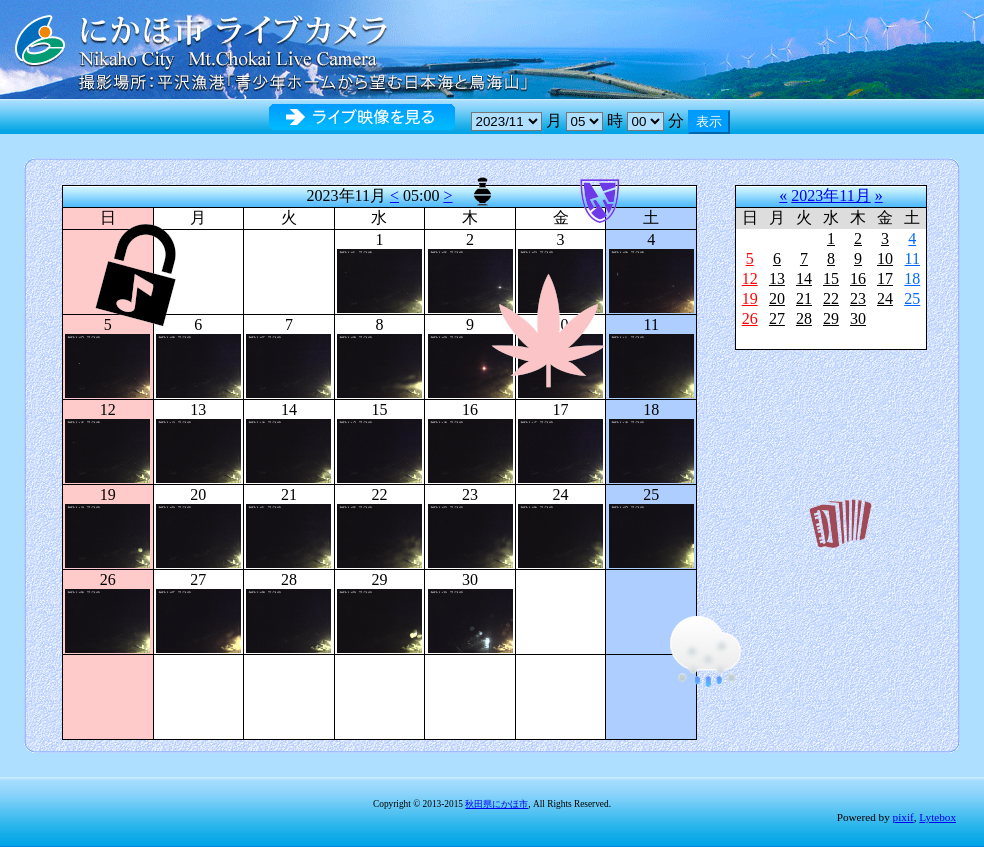 The height and width of the screenshot is (847, 984). I want to click on browse hemp or cannabis-related products, so click(548, 330).